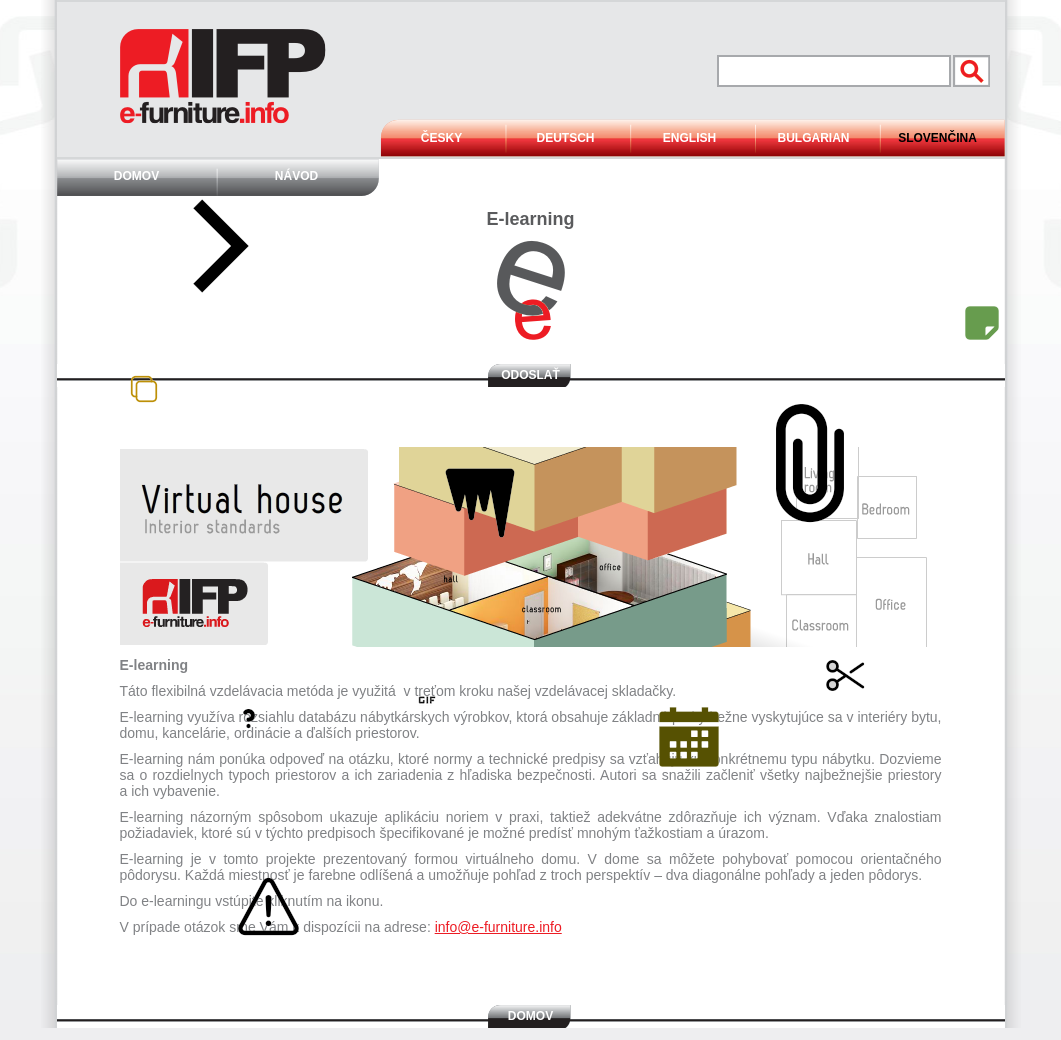 The image size is (1061, 1040). Describe the element at coordinates (268, 906) in the screenshot. I see `indicates a warning or caution state` at that location.